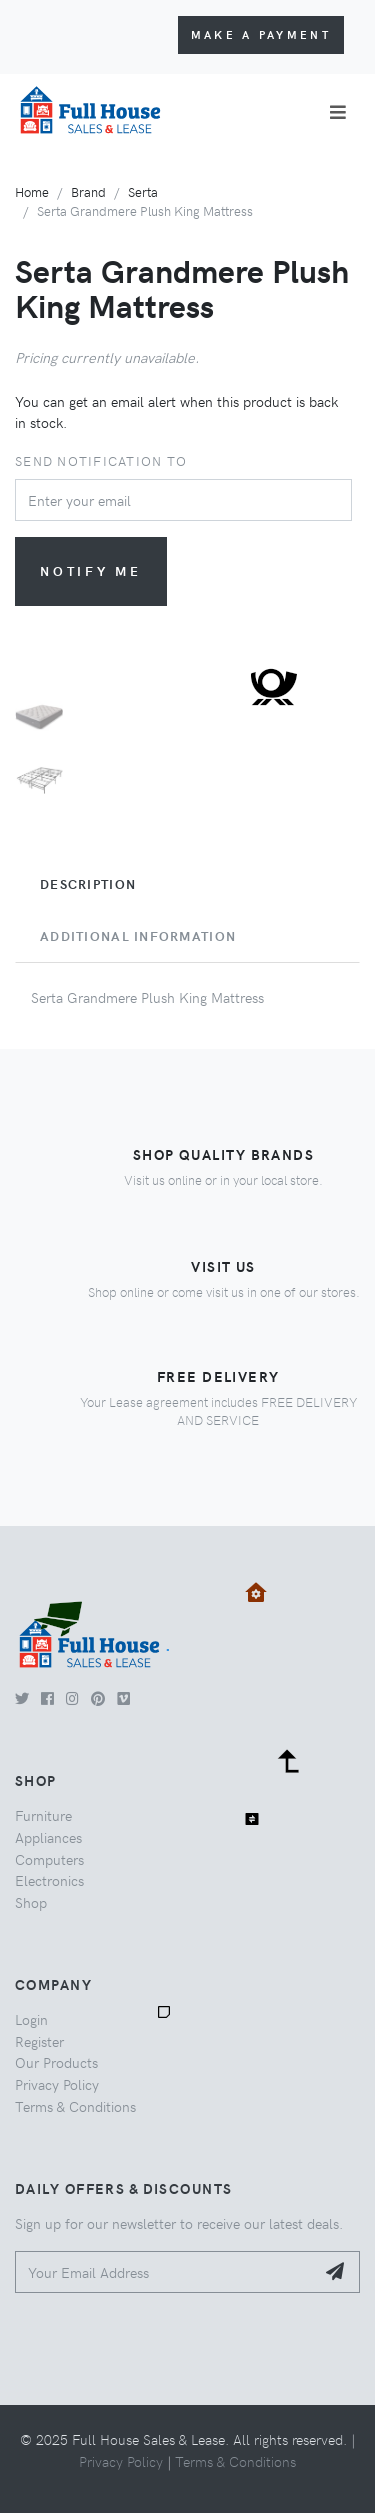 This screenshot has width=375, height=2513. Describe the element at coordinates (58, 1619) in the screenshot. I see `open Blockbench 3D modeling application` at that location.